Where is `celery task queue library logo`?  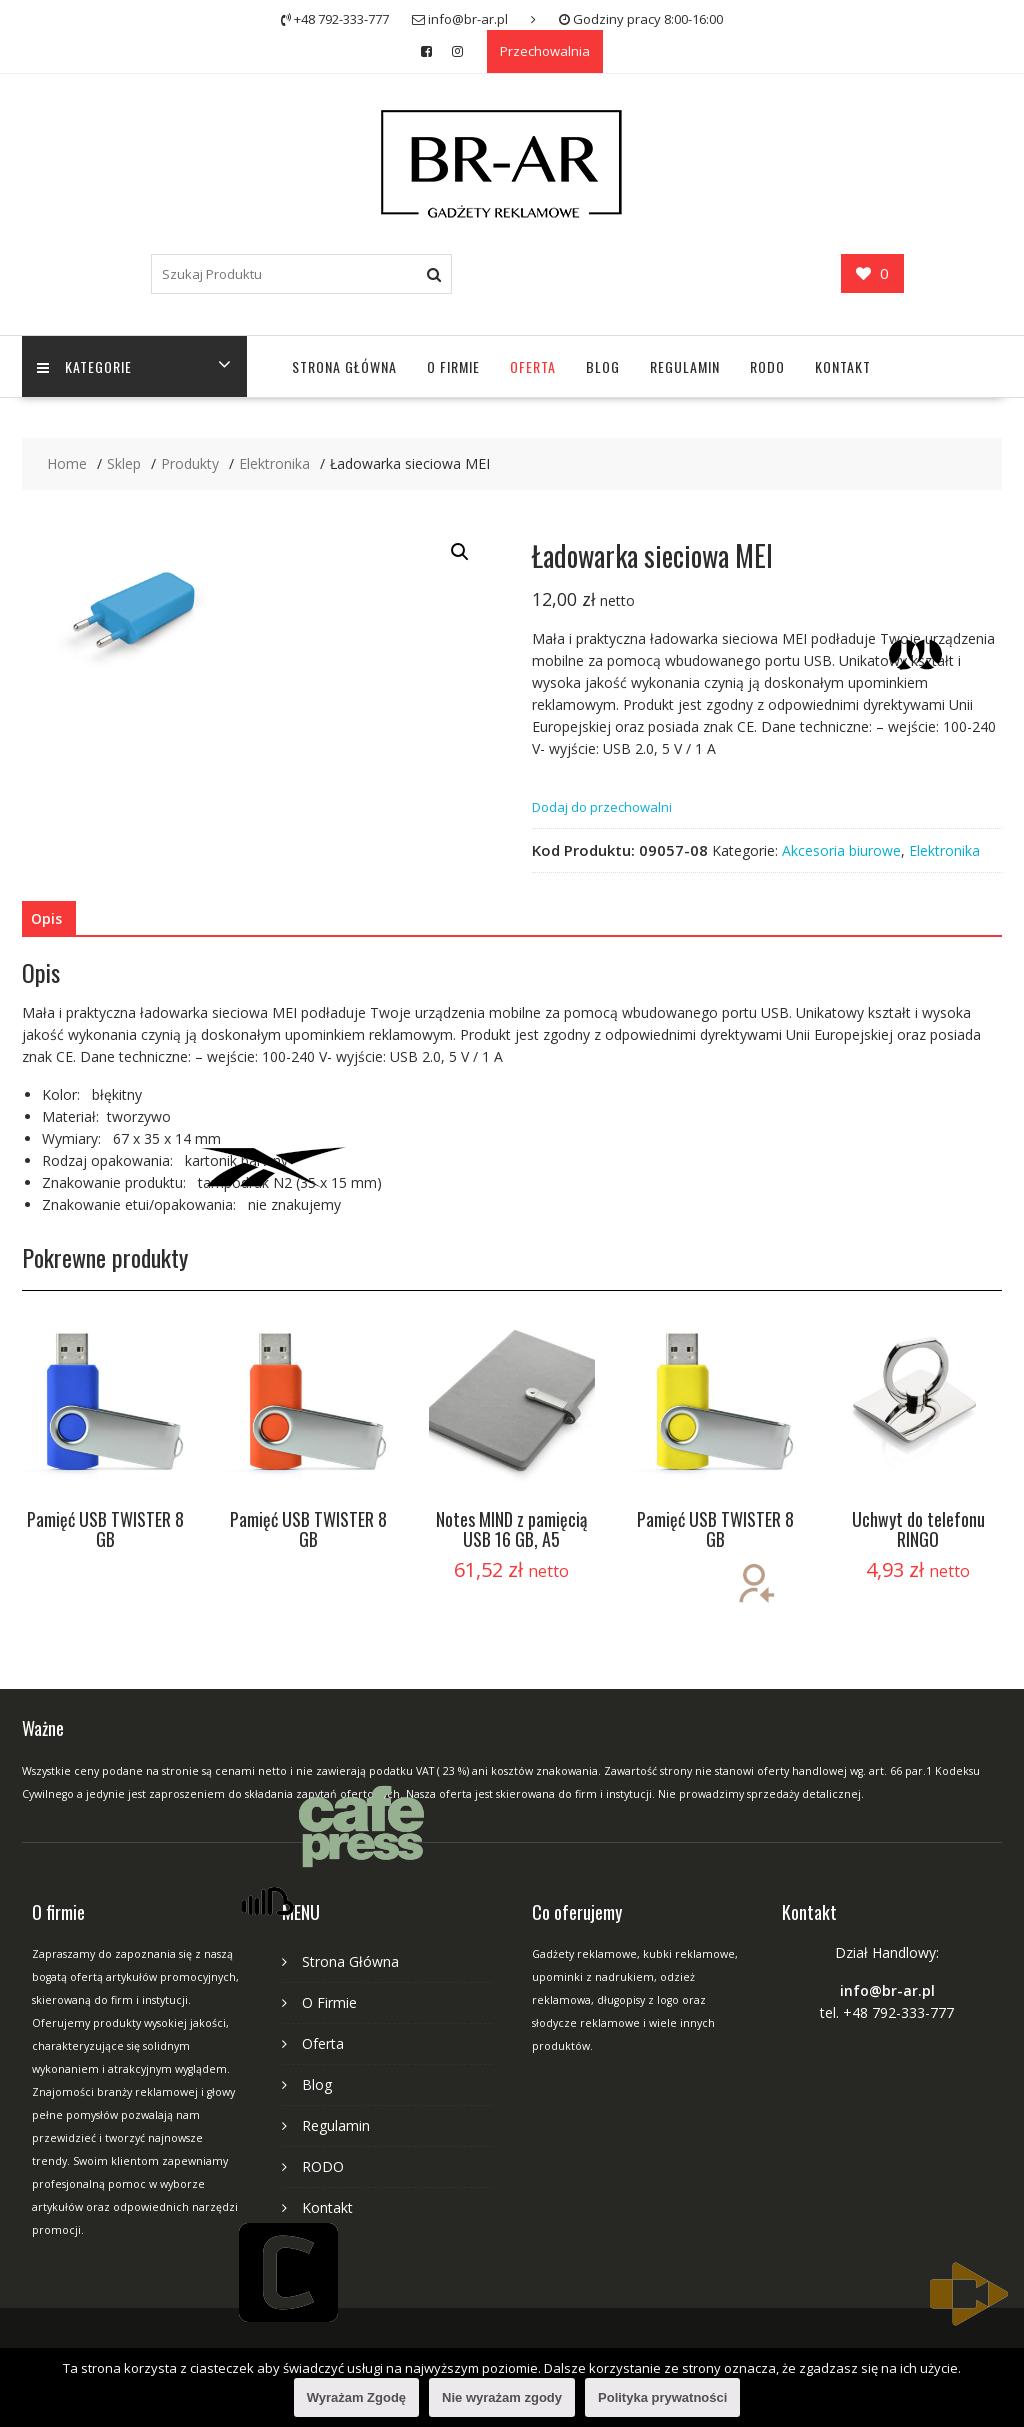
celery task queue library logo is located at coordinates (288, 2272).